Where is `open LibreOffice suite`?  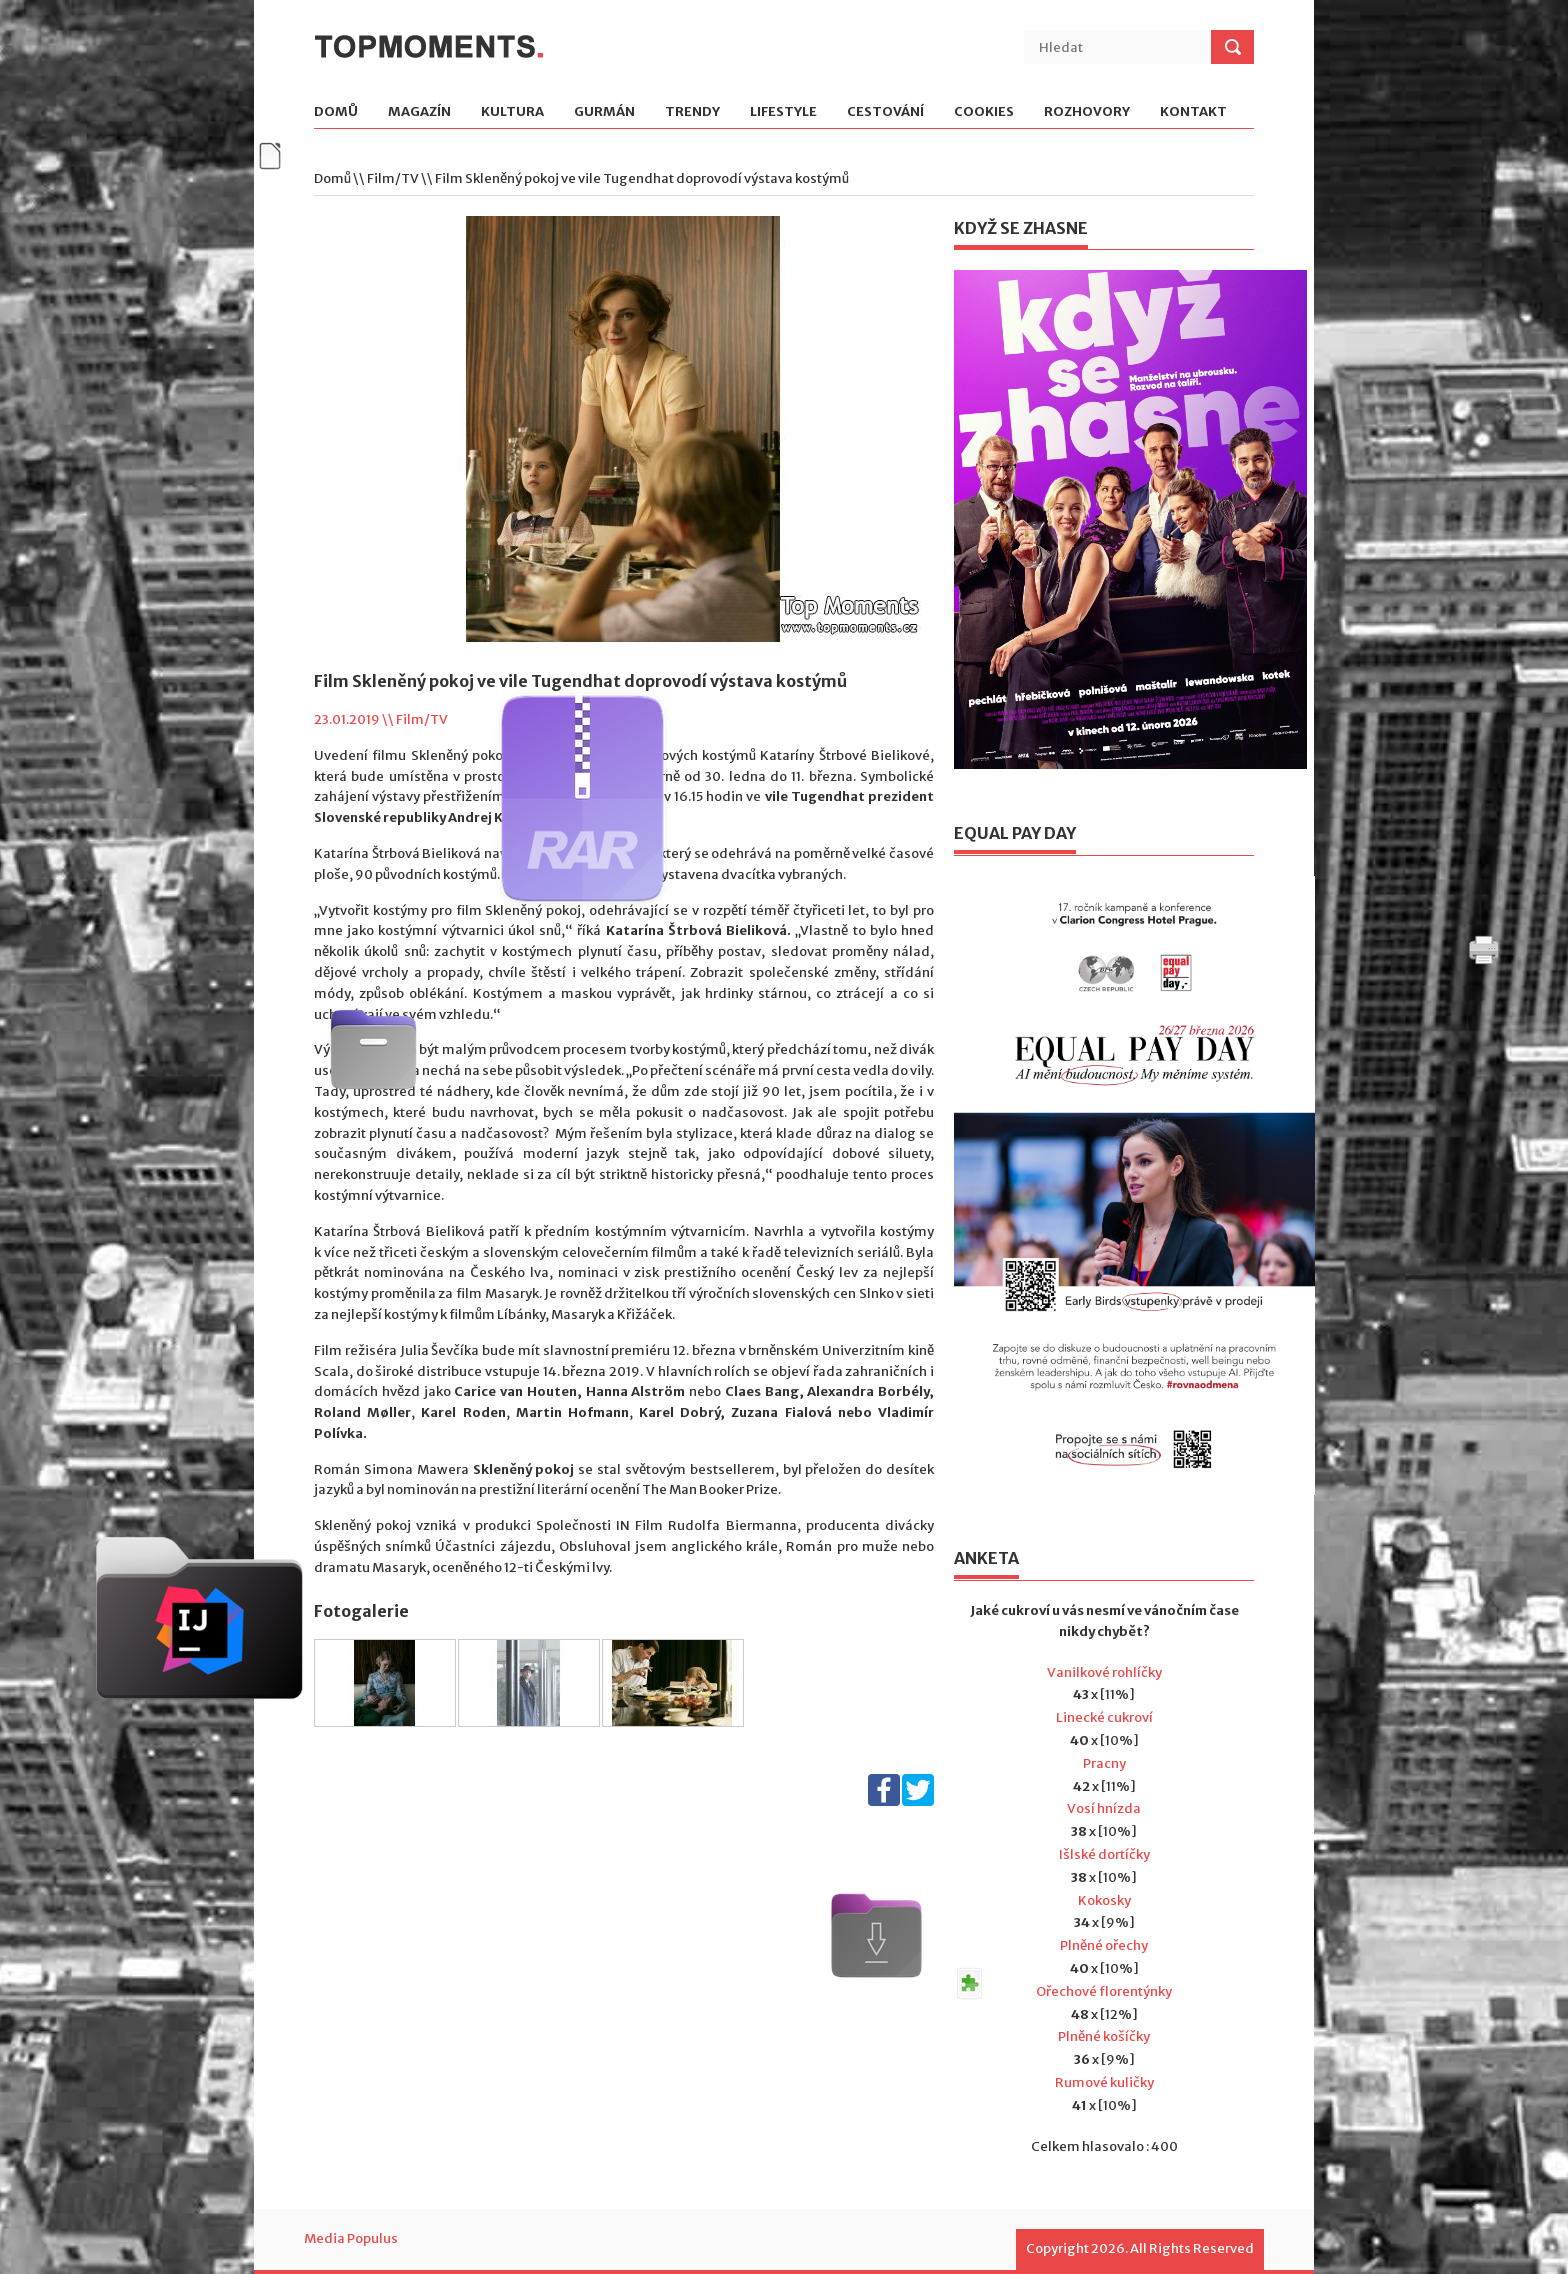 open LibreOffice suite is located at coordinates (270, 156).